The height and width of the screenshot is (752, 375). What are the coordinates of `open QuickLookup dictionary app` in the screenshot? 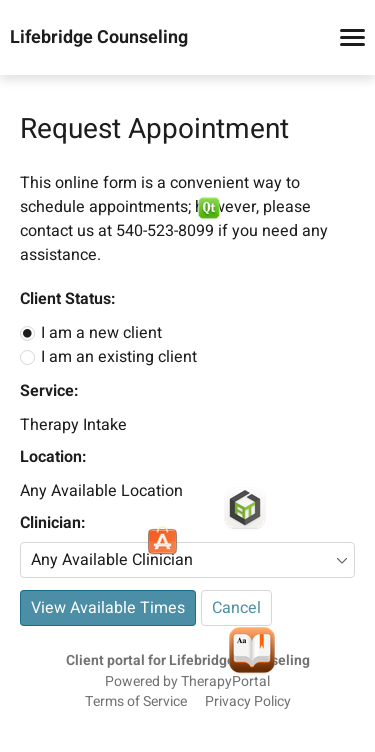 It's located at (252, 650).